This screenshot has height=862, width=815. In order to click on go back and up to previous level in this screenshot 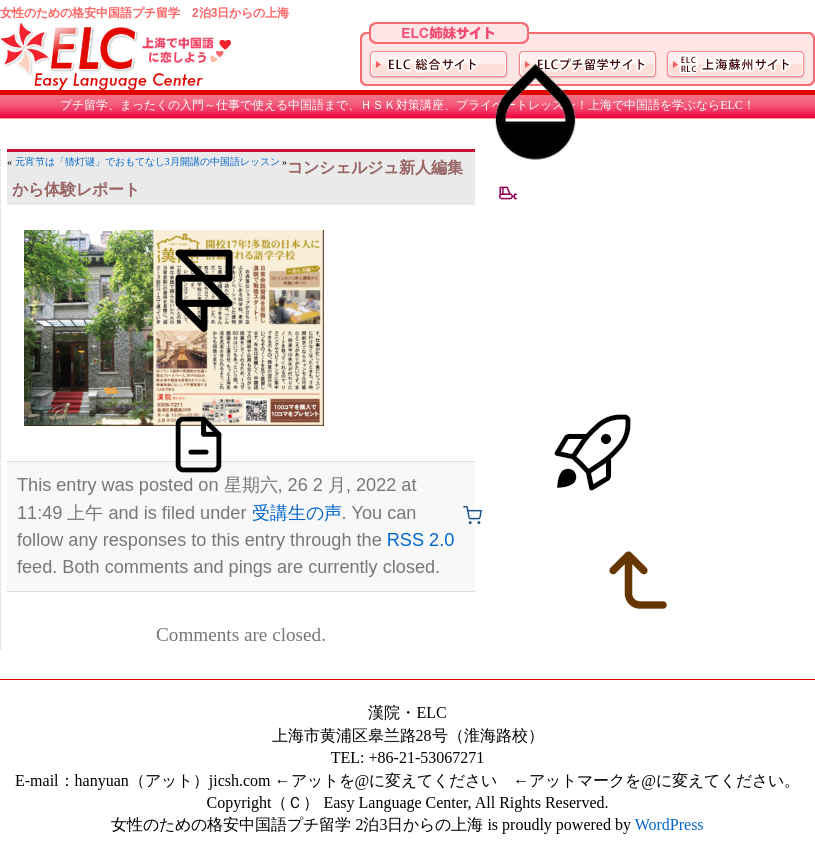, I will do `click(640, 582)`.